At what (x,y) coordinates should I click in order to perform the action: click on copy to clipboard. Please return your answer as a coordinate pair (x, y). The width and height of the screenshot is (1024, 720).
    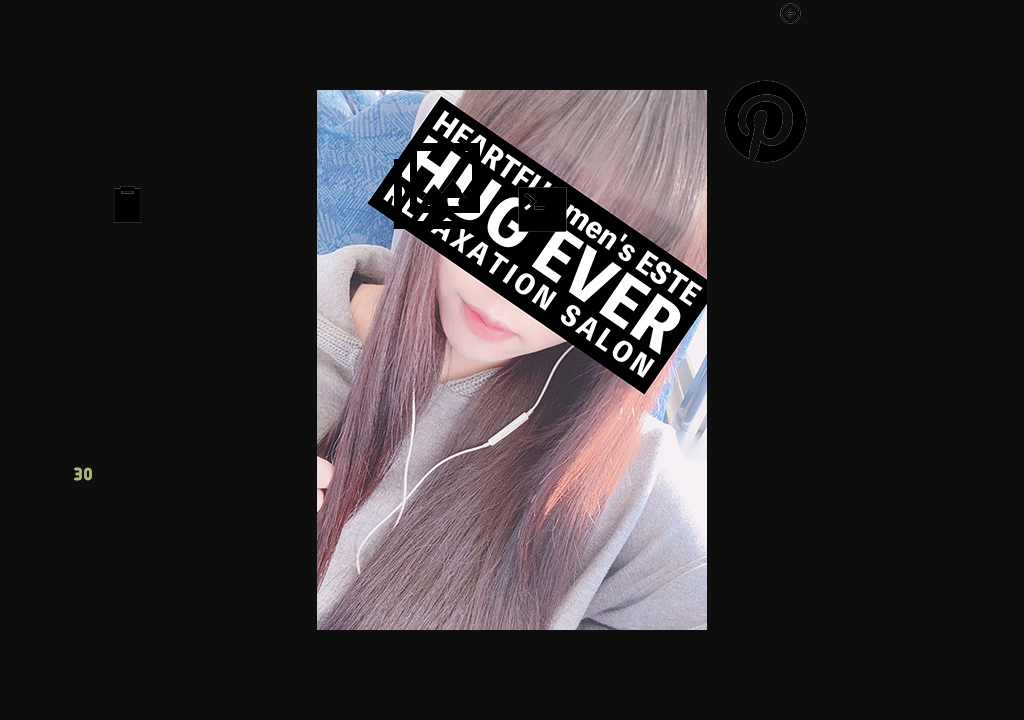
    Looking at the image, I should click on (127, 204).